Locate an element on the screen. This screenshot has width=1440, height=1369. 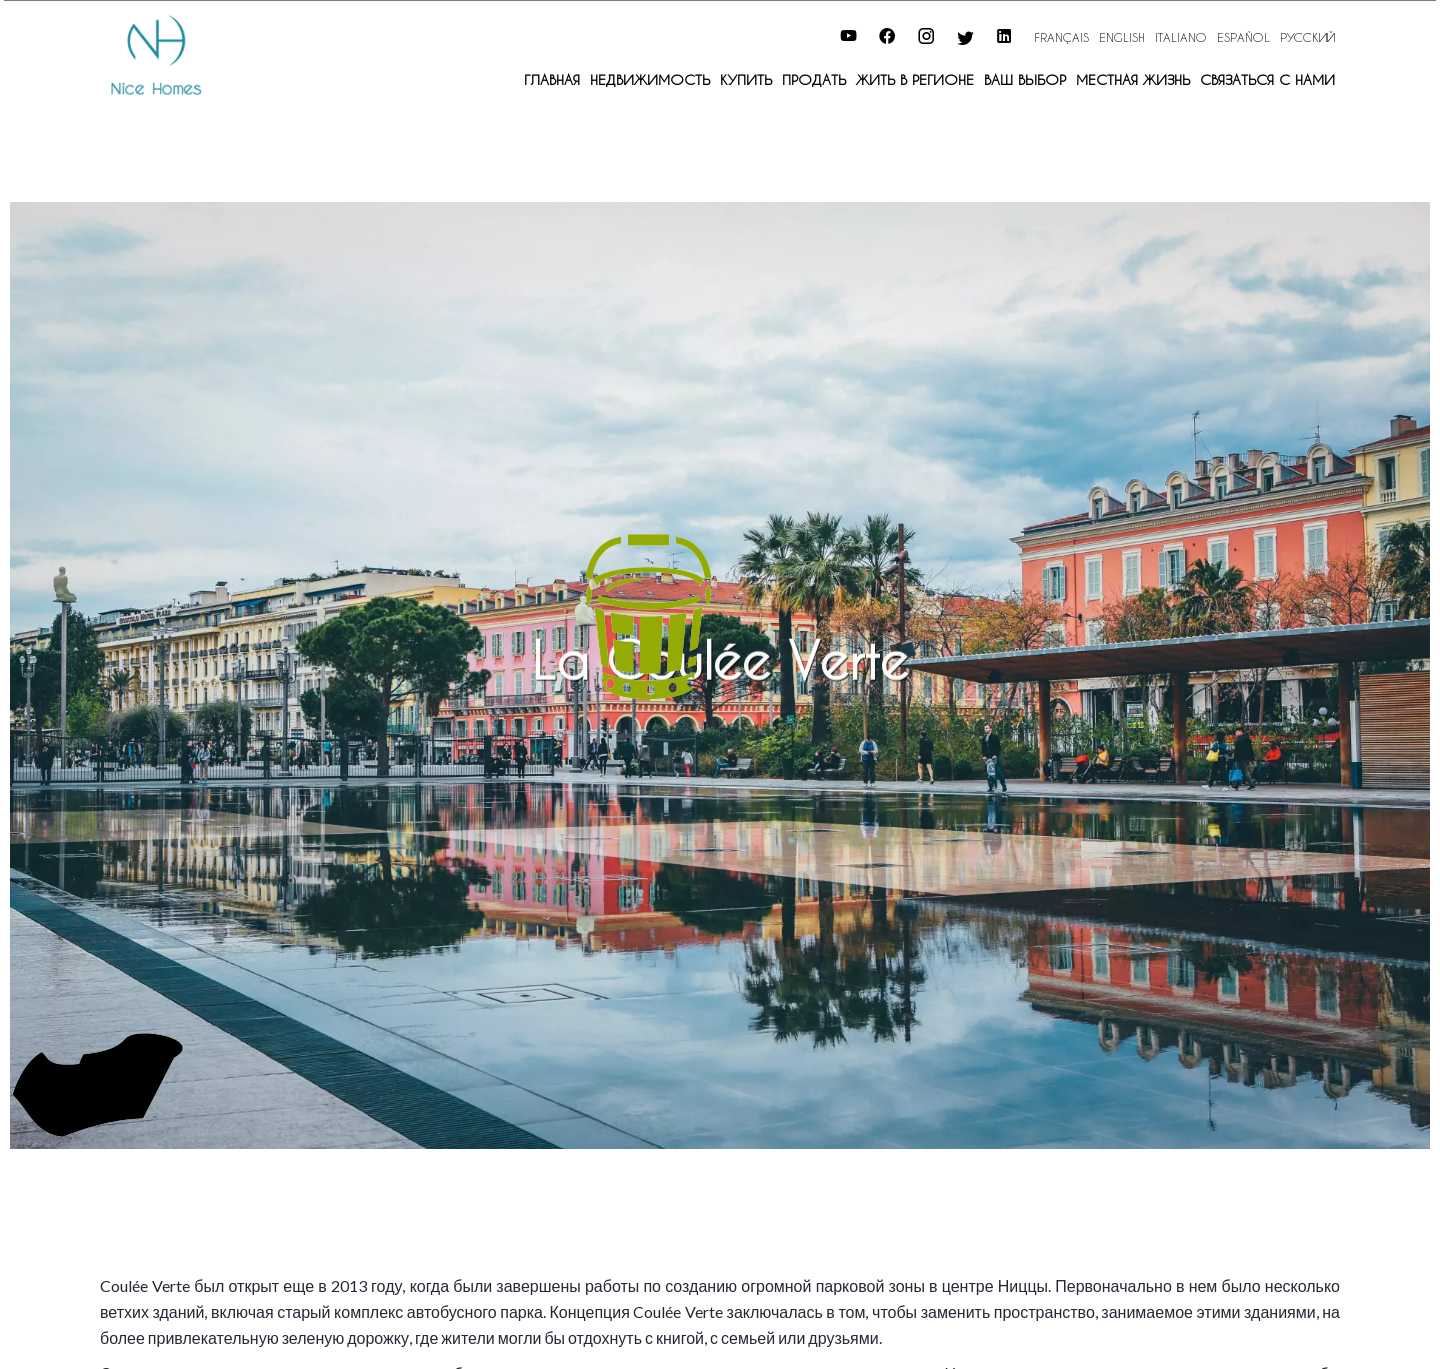
indicates full water bucket in game inventory is located at coordinates (648, 611).